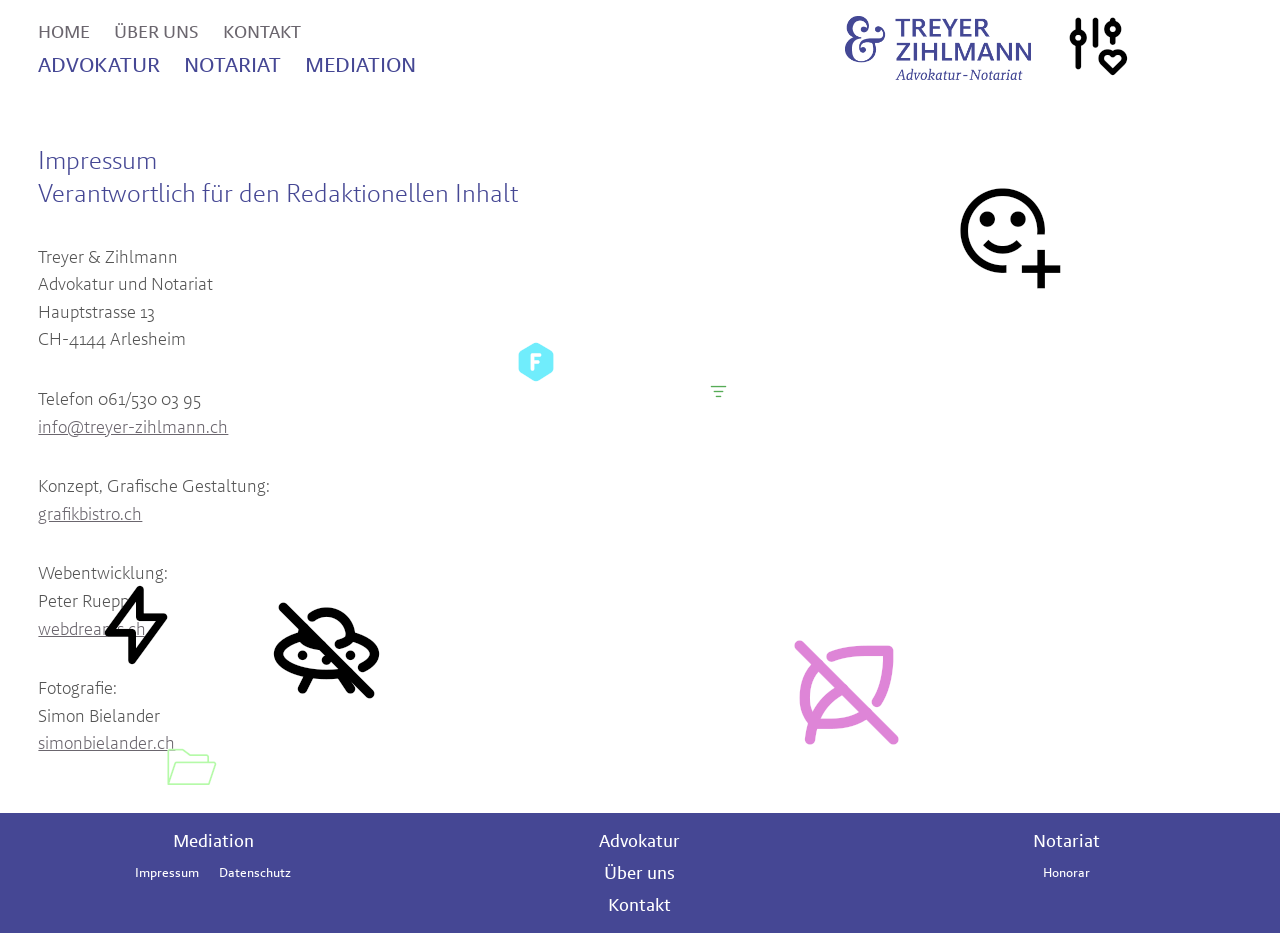 The image size is (1280, 933). I want to click on quick actions or shortcuts, so click(136, 625).